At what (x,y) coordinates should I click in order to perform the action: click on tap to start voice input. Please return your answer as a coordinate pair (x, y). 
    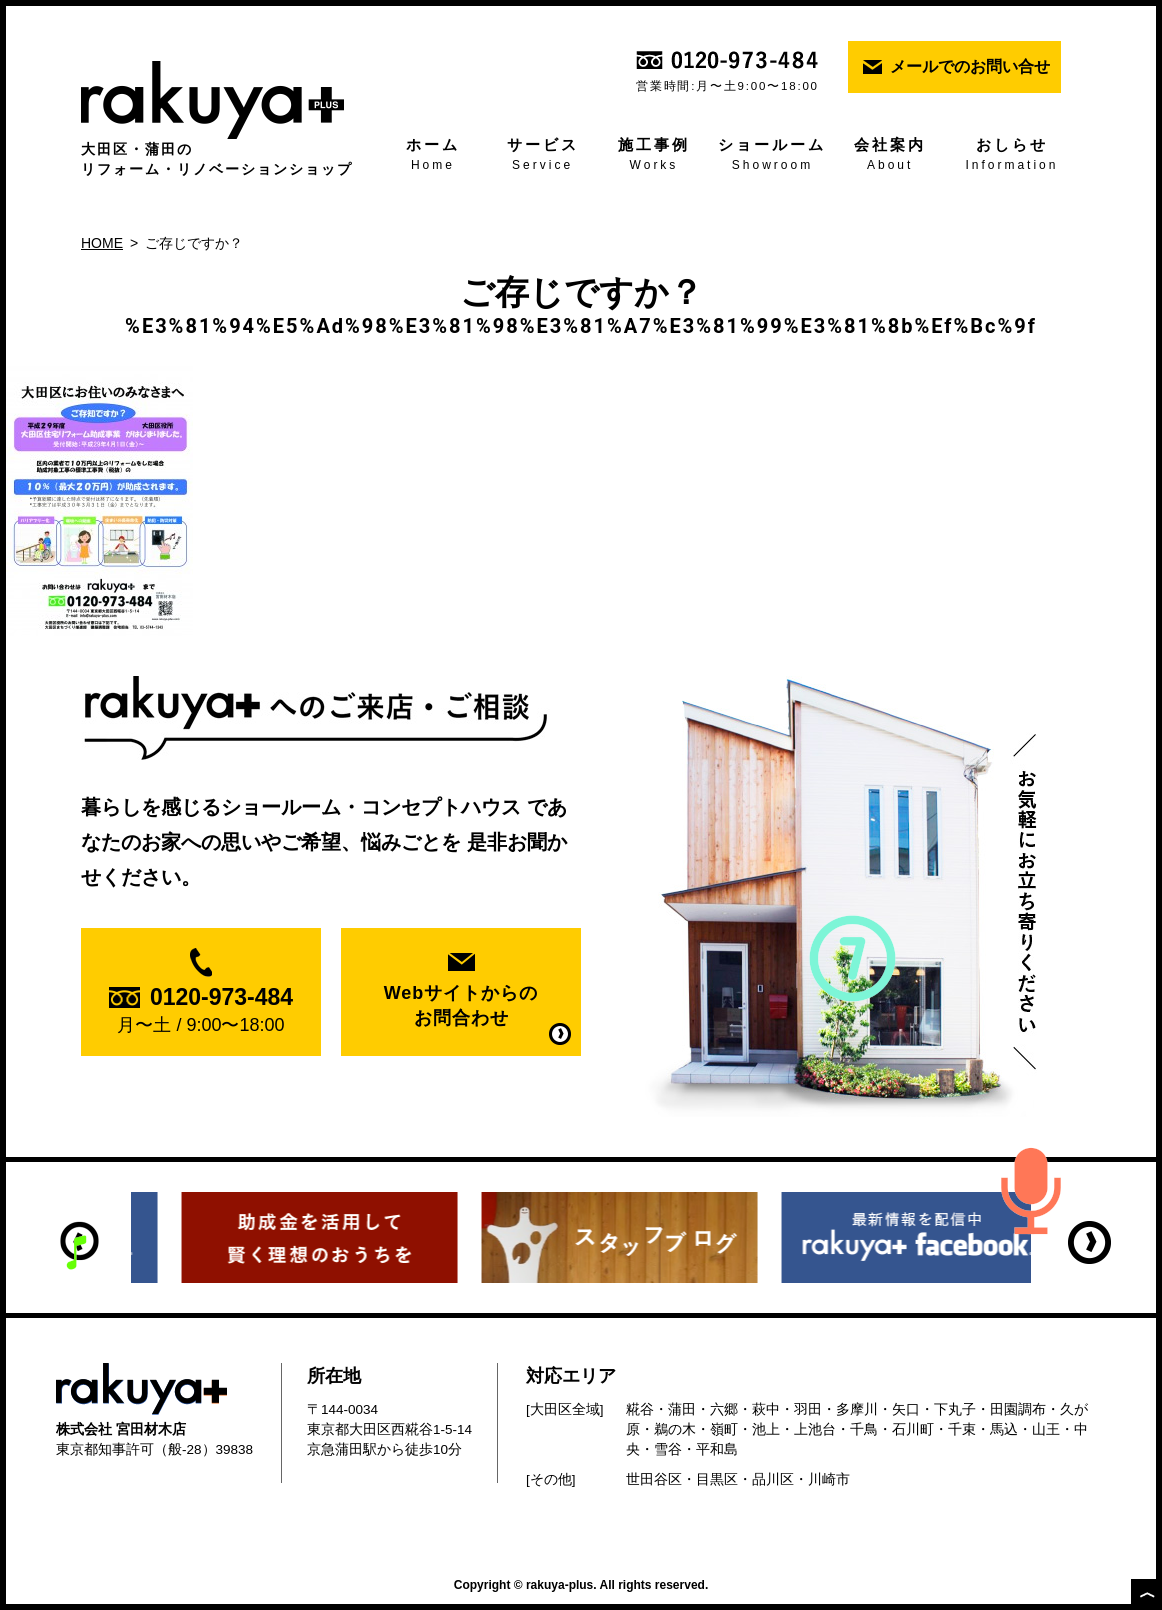
    Looking at the image, I should click on (1031, 1191).